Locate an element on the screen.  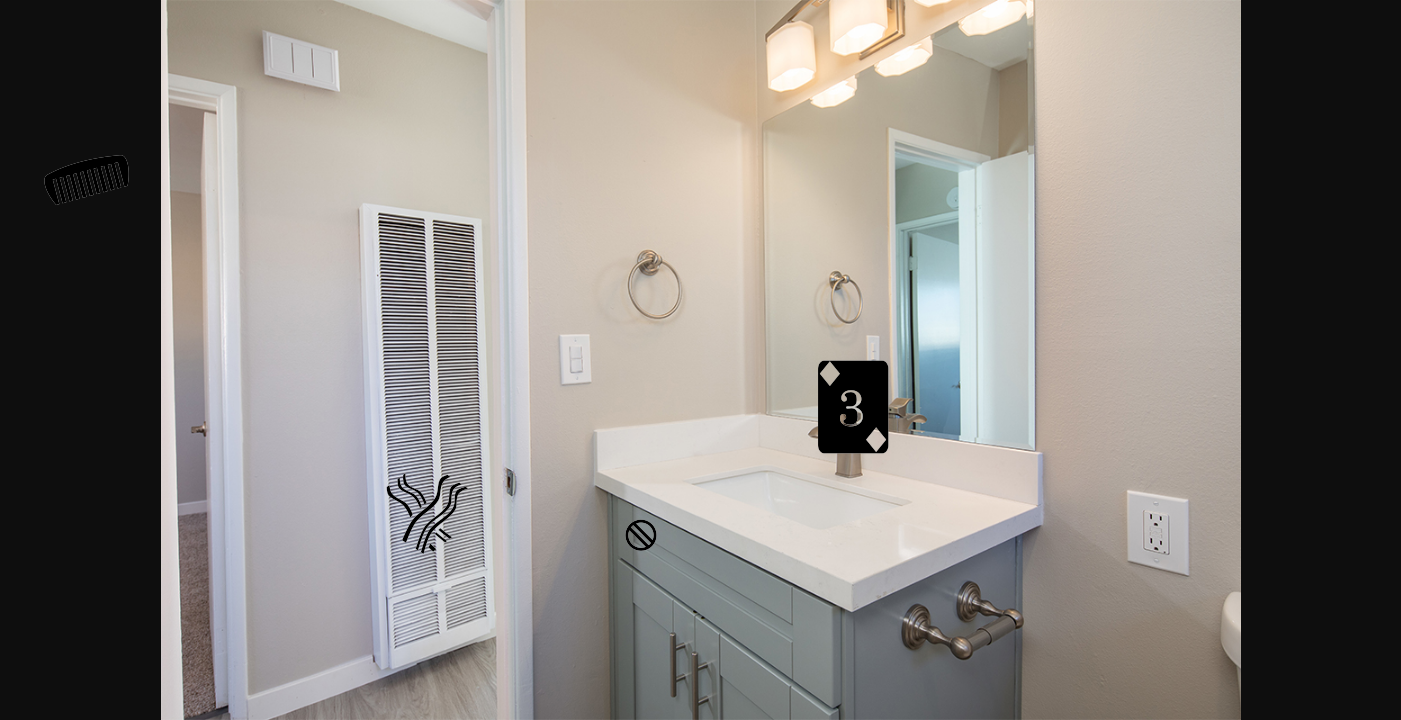
food item indicator in a cooking or recipe game is located at coordinates (427, 513).